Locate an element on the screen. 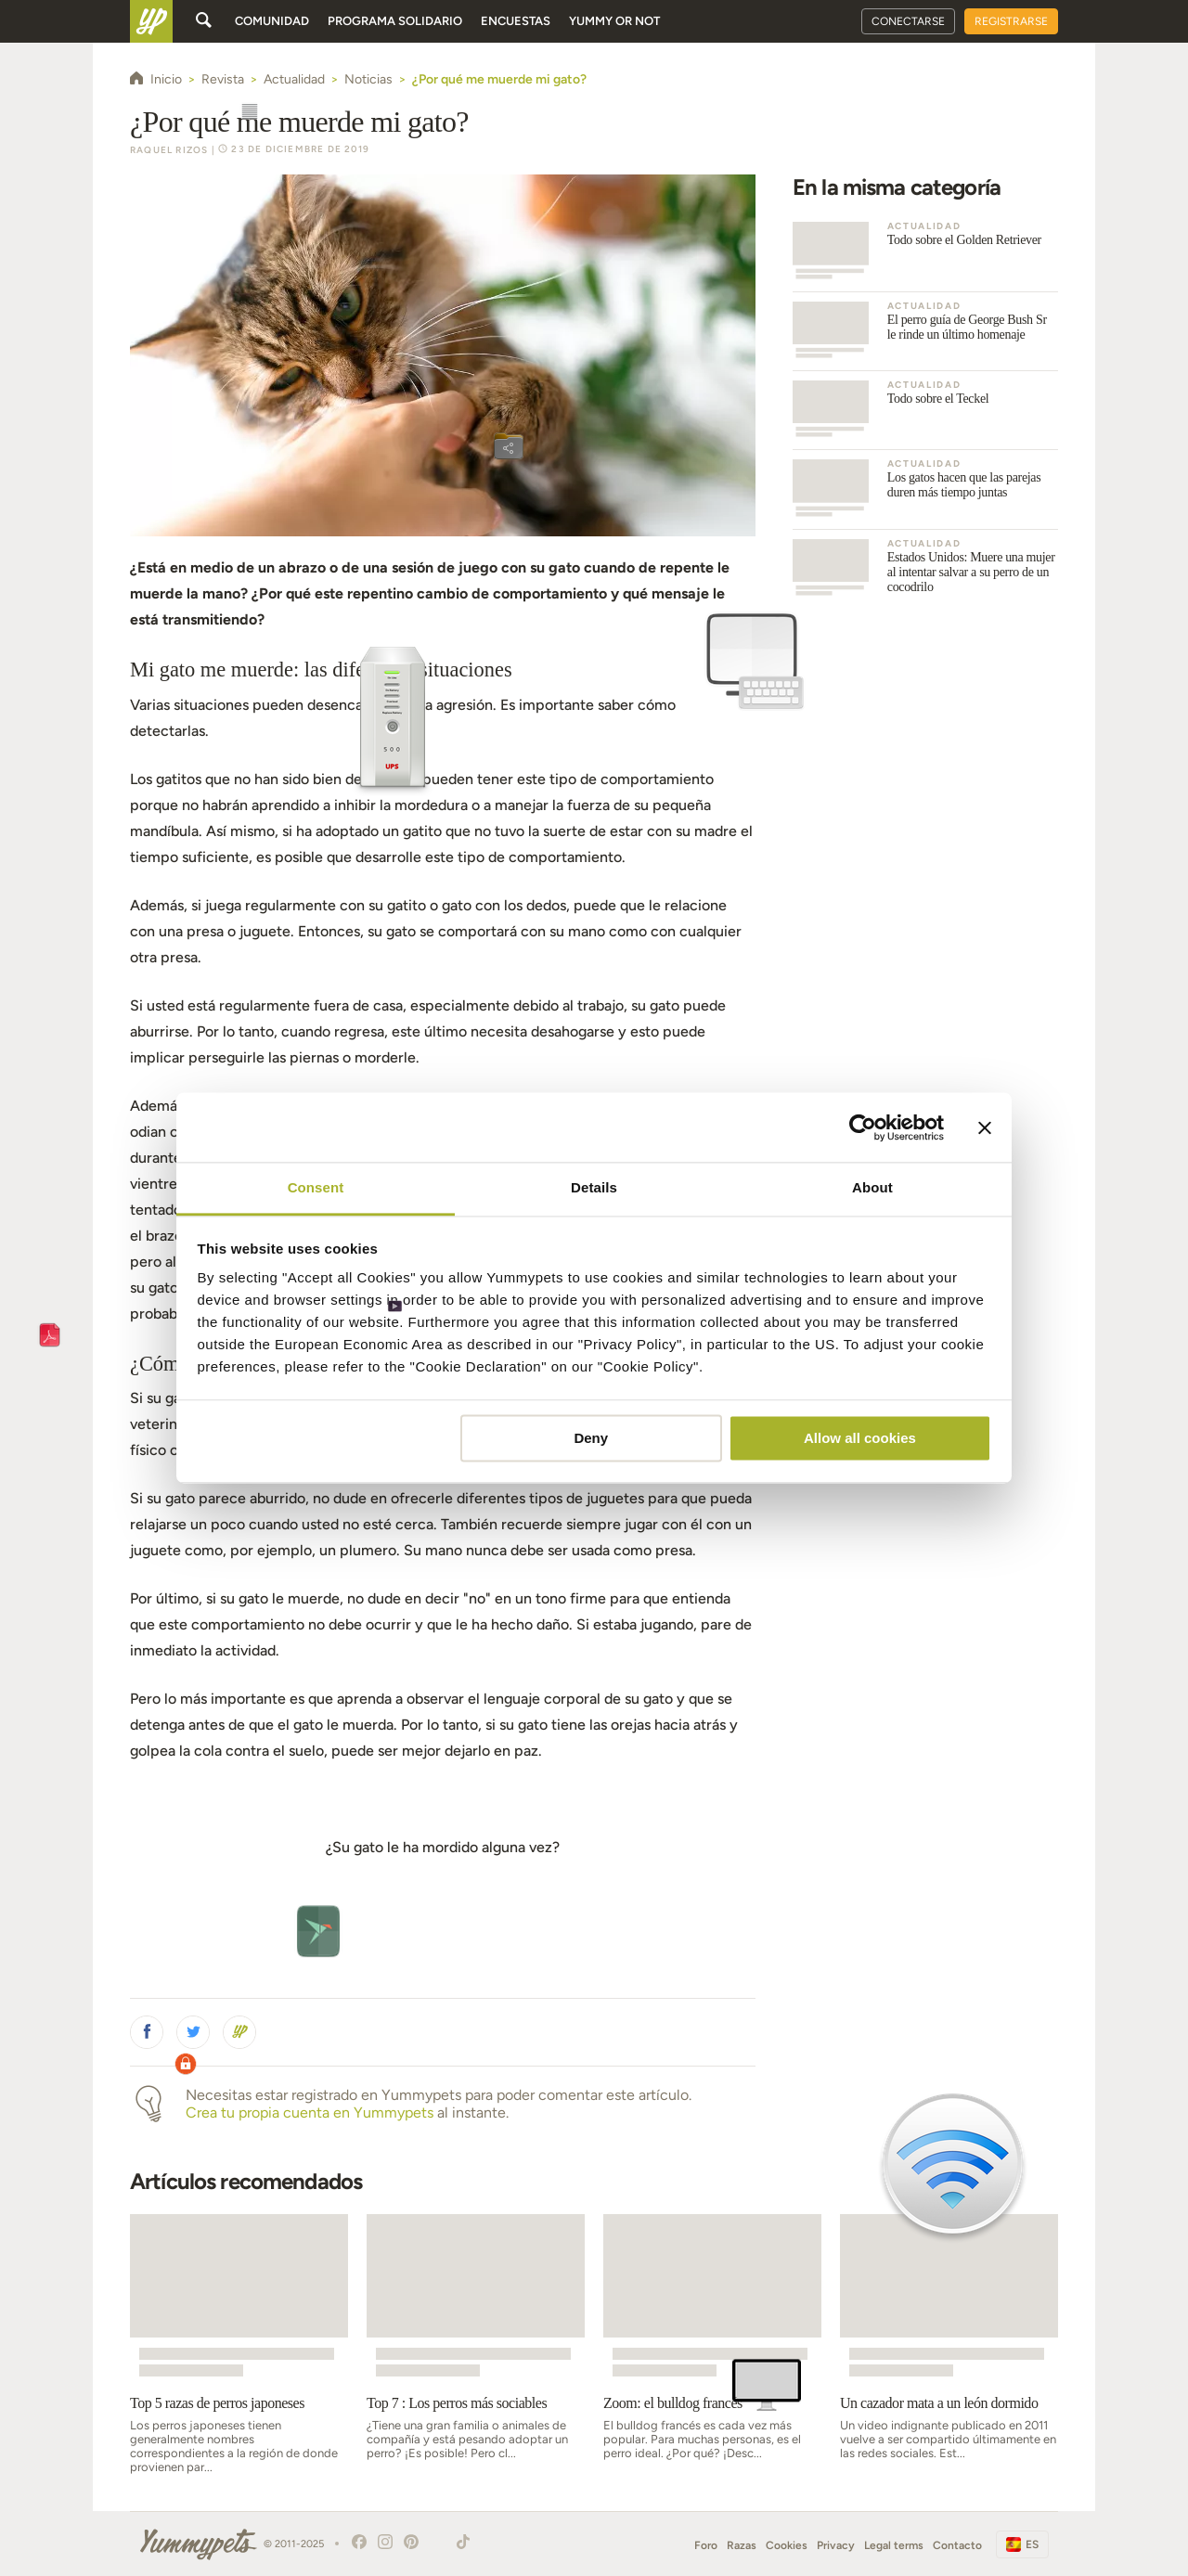 This screenshot has height=2576, width=1188. snap application package file is located at coordinates (318, 1931).